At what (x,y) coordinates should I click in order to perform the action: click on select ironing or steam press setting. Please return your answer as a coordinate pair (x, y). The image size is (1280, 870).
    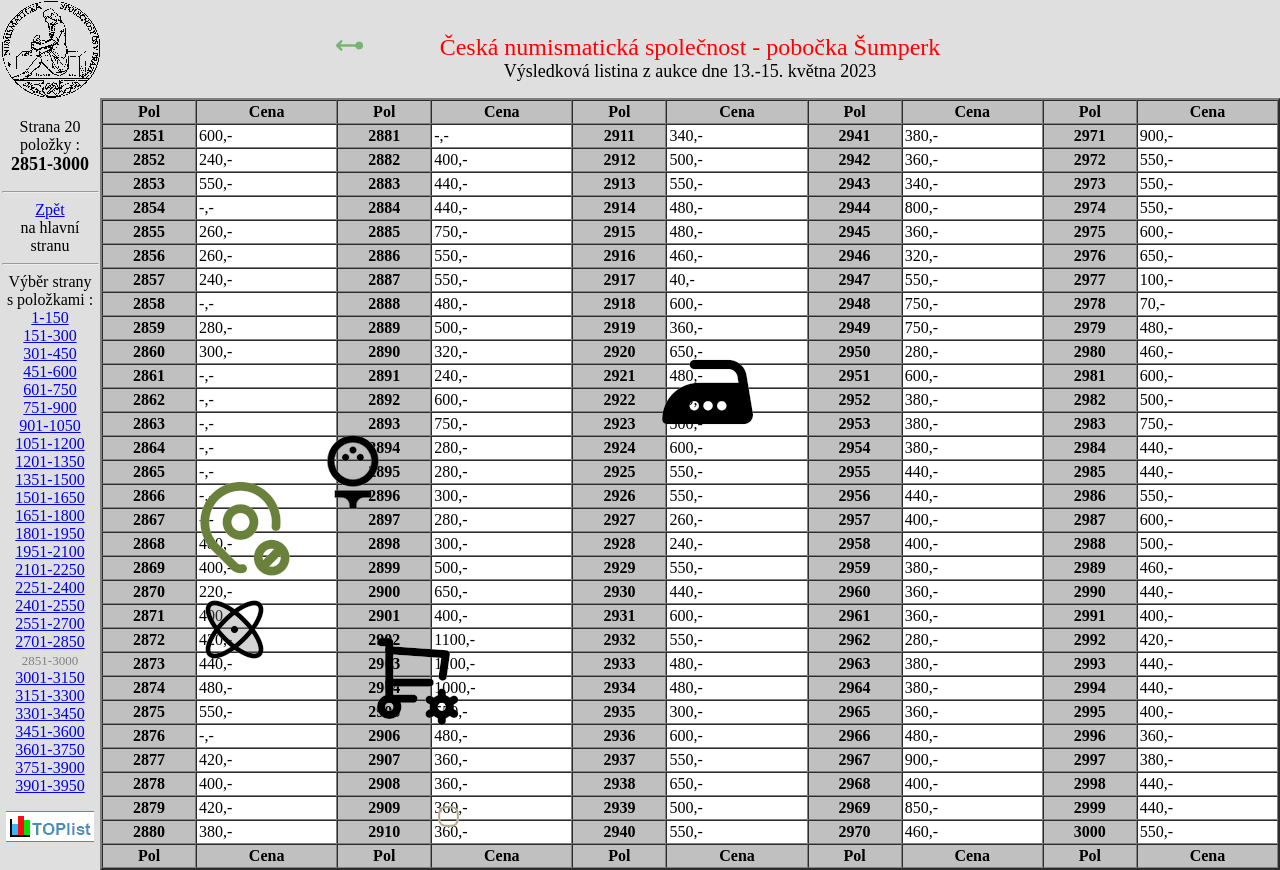
    Looking at the image, I should click on (708, 392).